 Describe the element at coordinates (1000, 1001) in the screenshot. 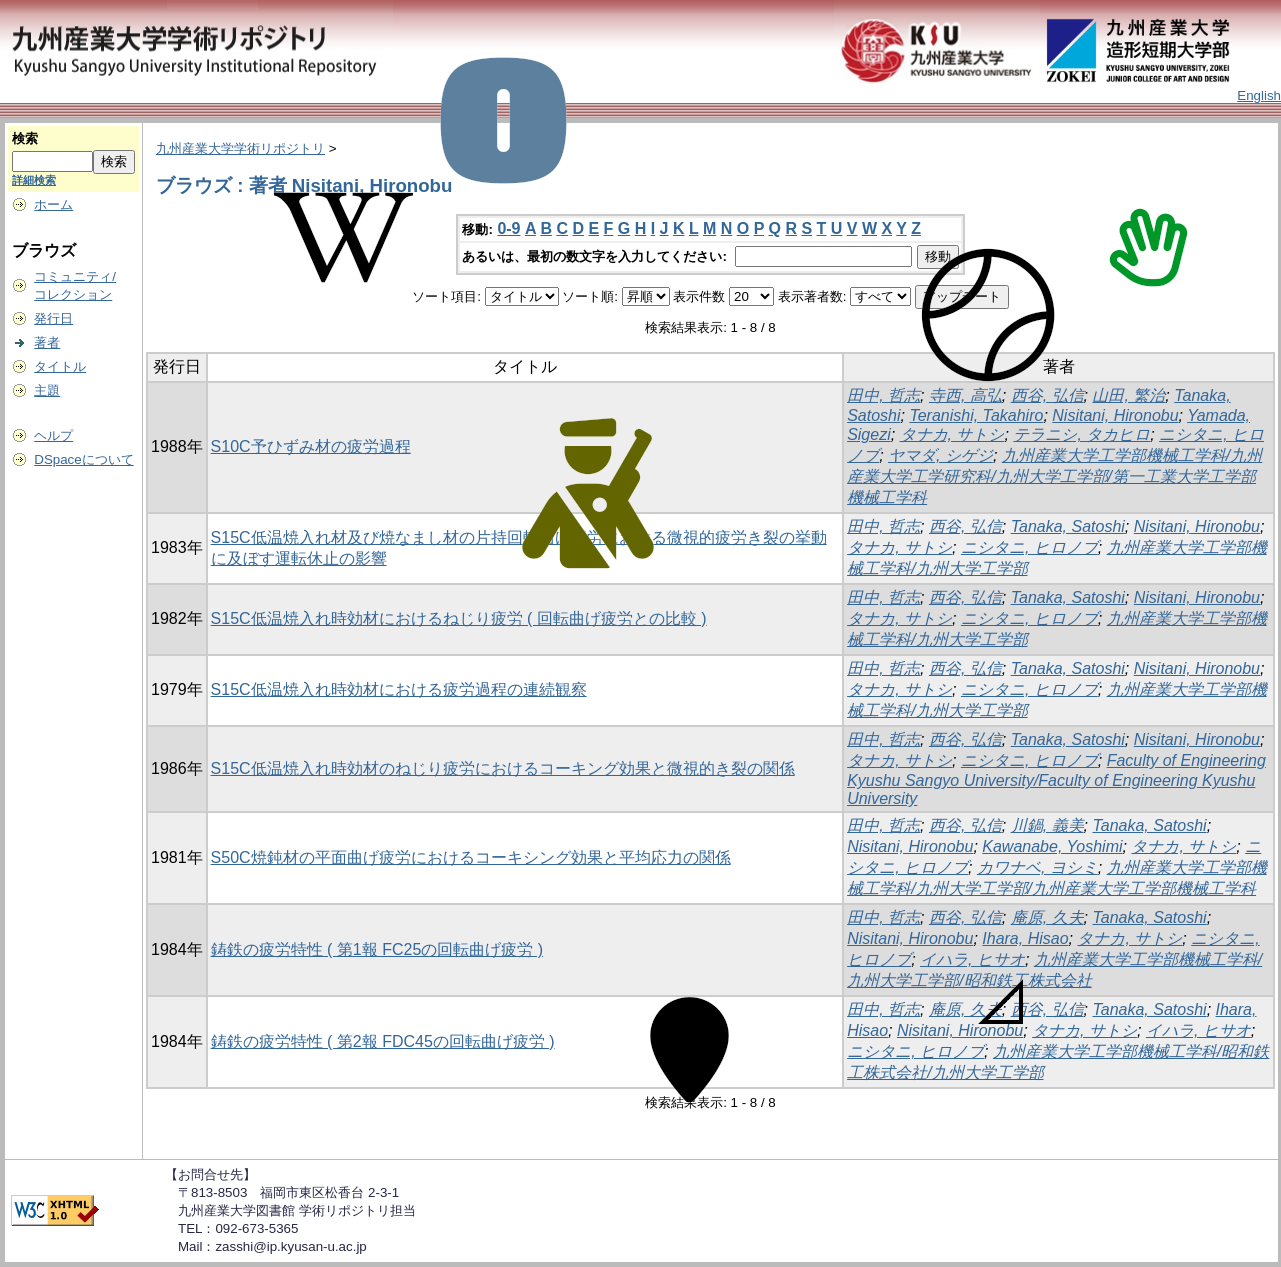

I see `indicates no cellular signal available` at that location.